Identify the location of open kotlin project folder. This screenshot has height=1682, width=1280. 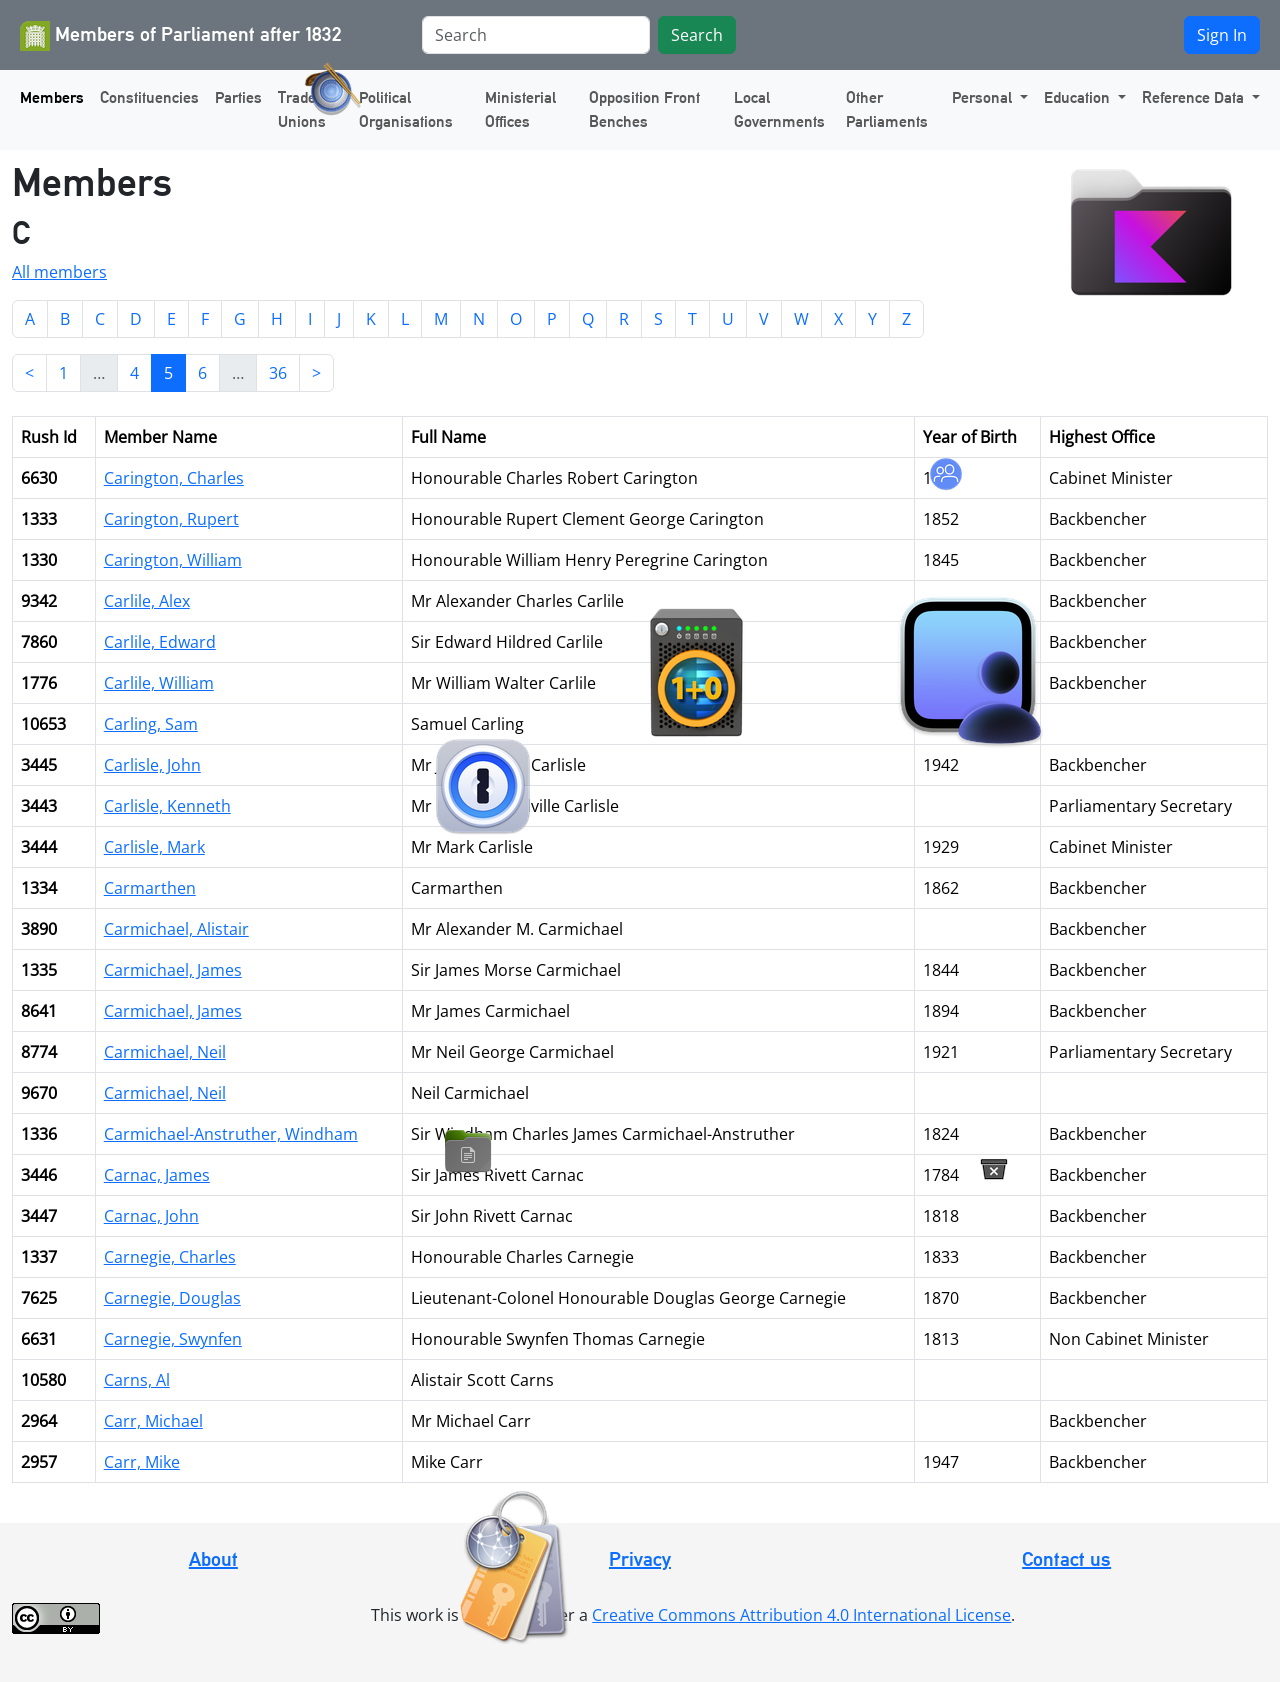
(1150, 236).